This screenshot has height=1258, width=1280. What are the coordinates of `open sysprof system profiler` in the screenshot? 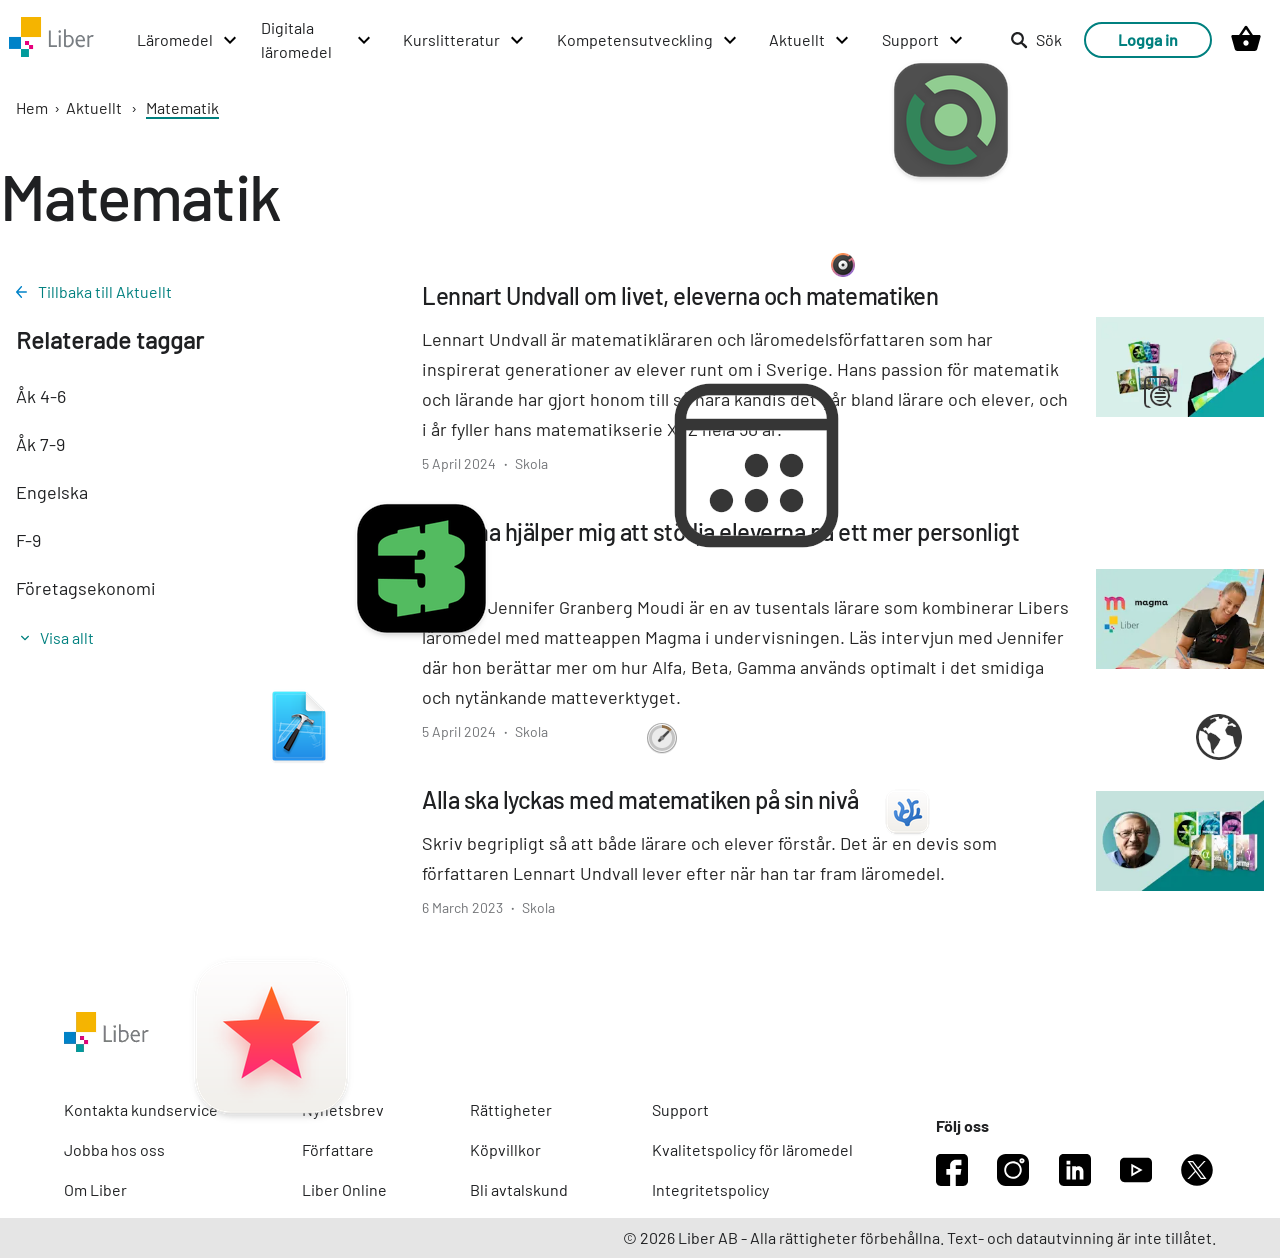 It's located at (662, 738).